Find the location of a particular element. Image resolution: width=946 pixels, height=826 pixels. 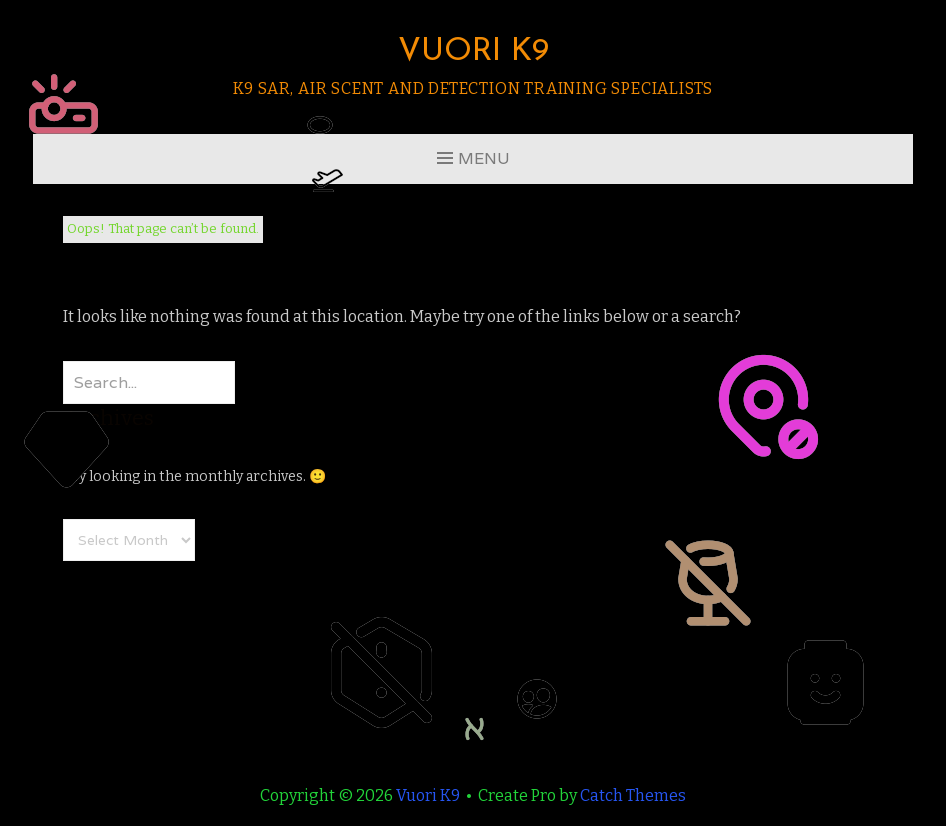

cancel or remove a location pin is located at coordinates (763, 404).